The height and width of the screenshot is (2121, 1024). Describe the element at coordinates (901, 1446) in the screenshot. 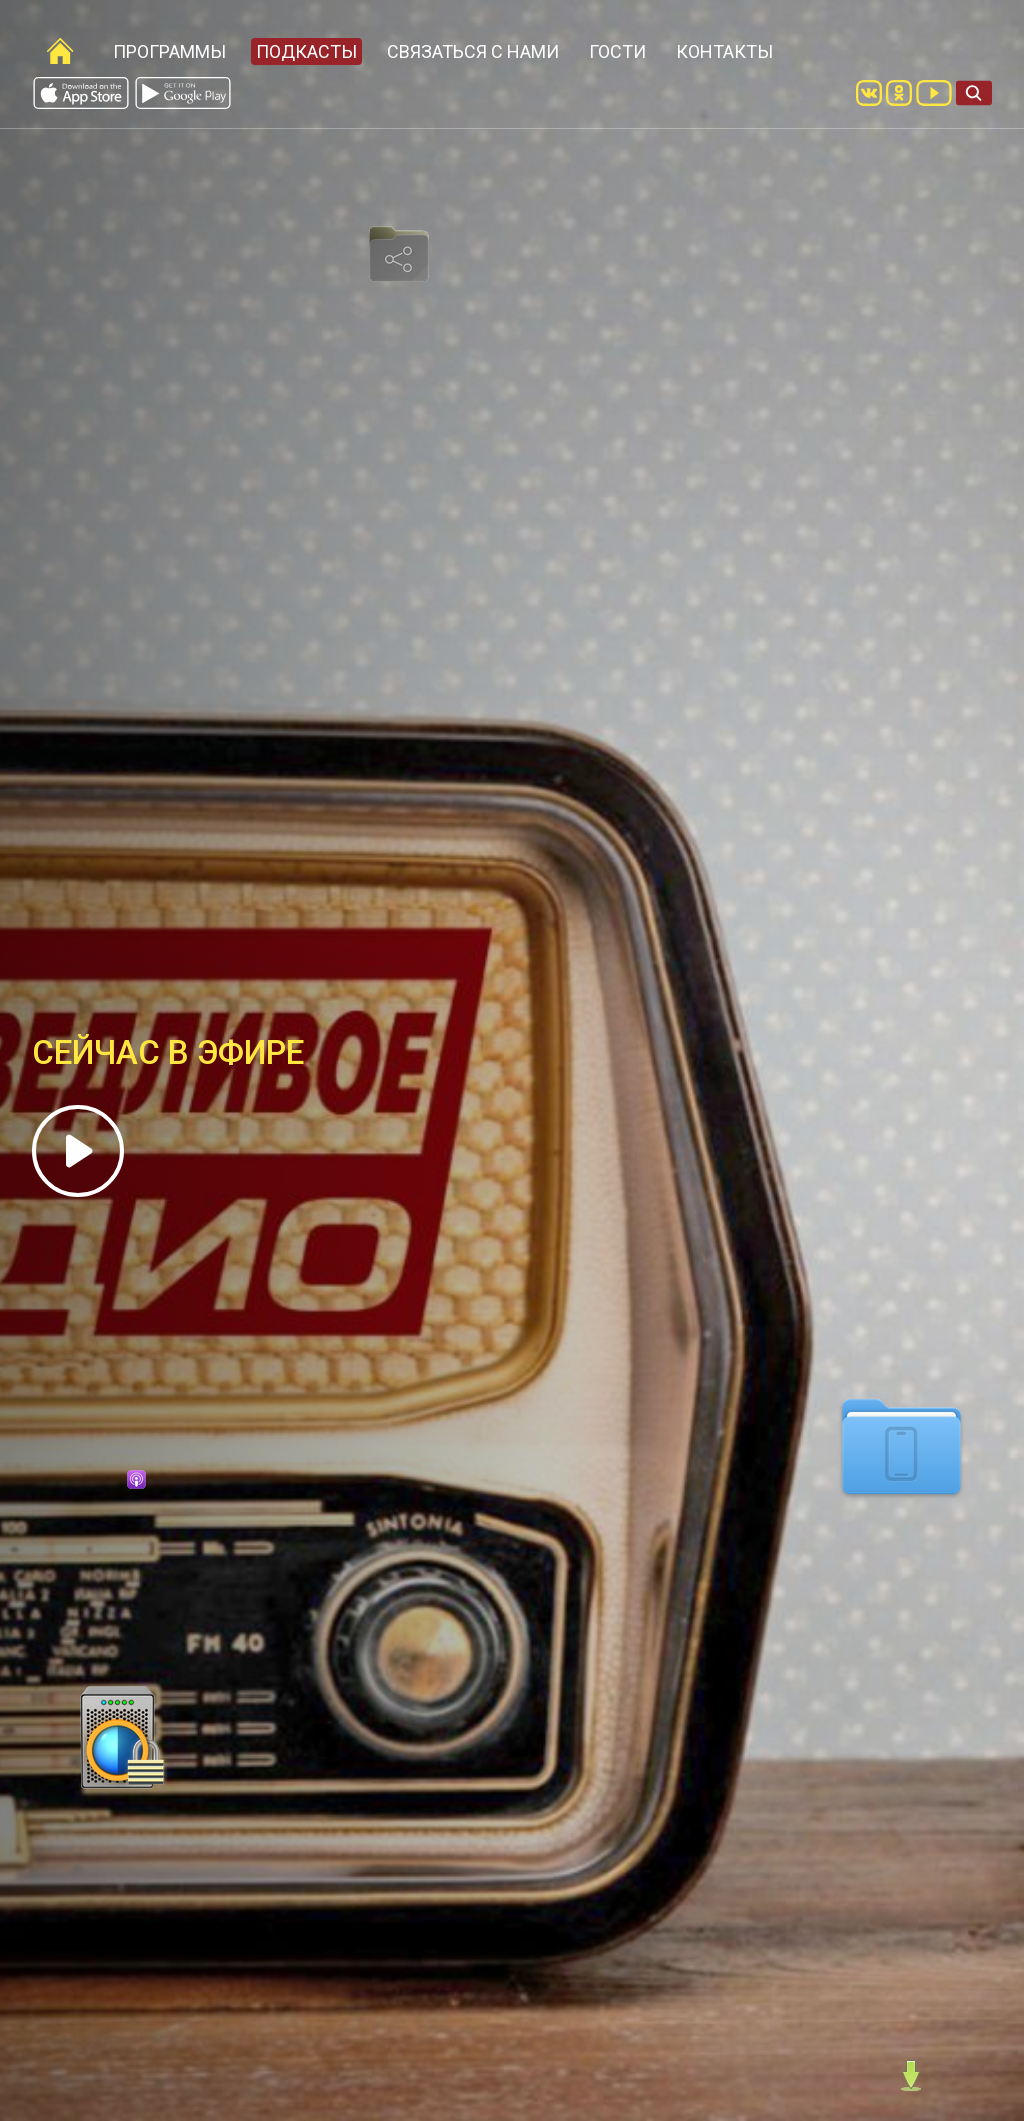

I see `open folder containing iPhone backups or synced content` at that location.